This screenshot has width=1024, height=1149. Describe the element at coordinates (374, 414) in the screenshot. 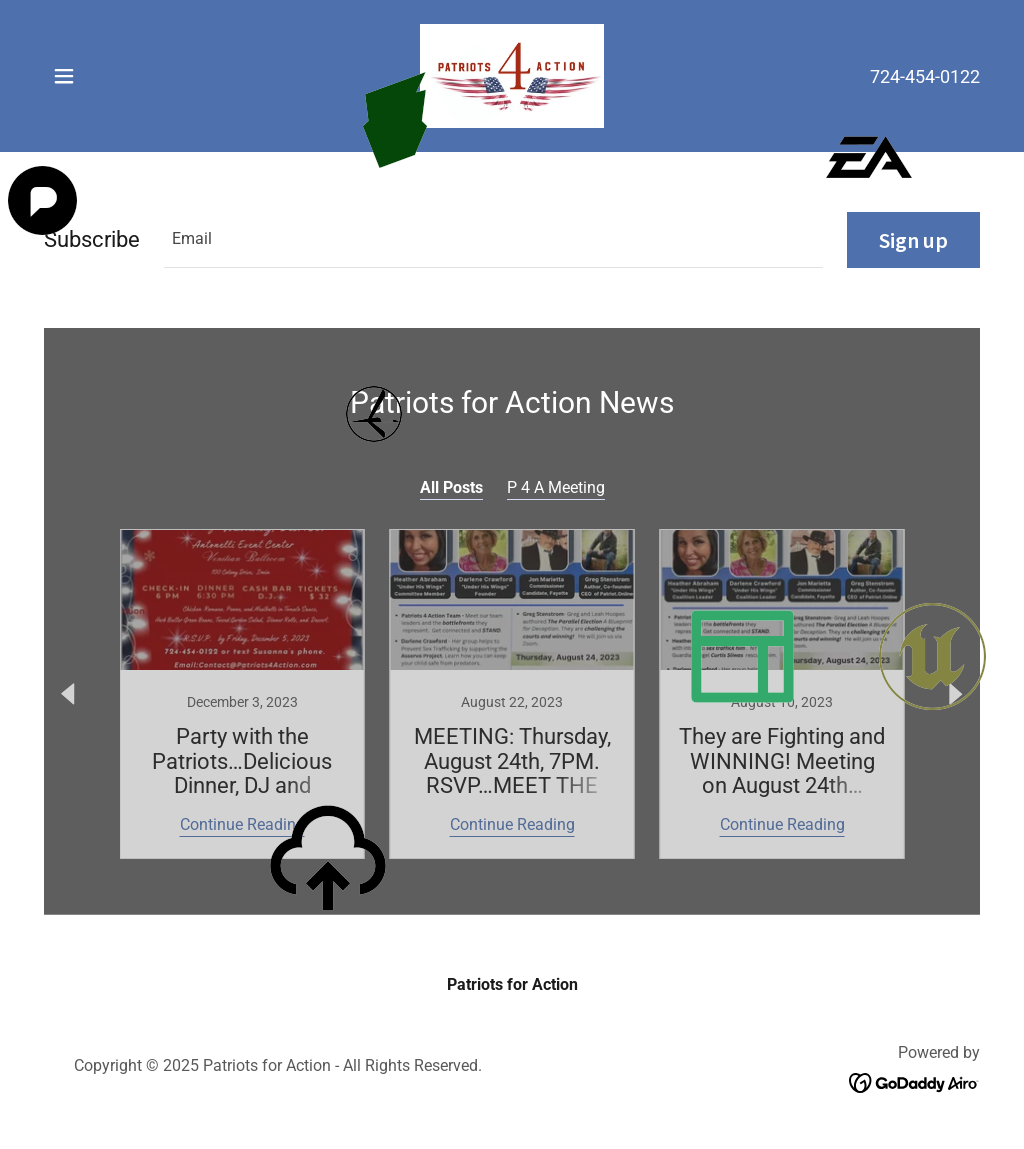

I see `LOT Polish Airlines logo` at that location.